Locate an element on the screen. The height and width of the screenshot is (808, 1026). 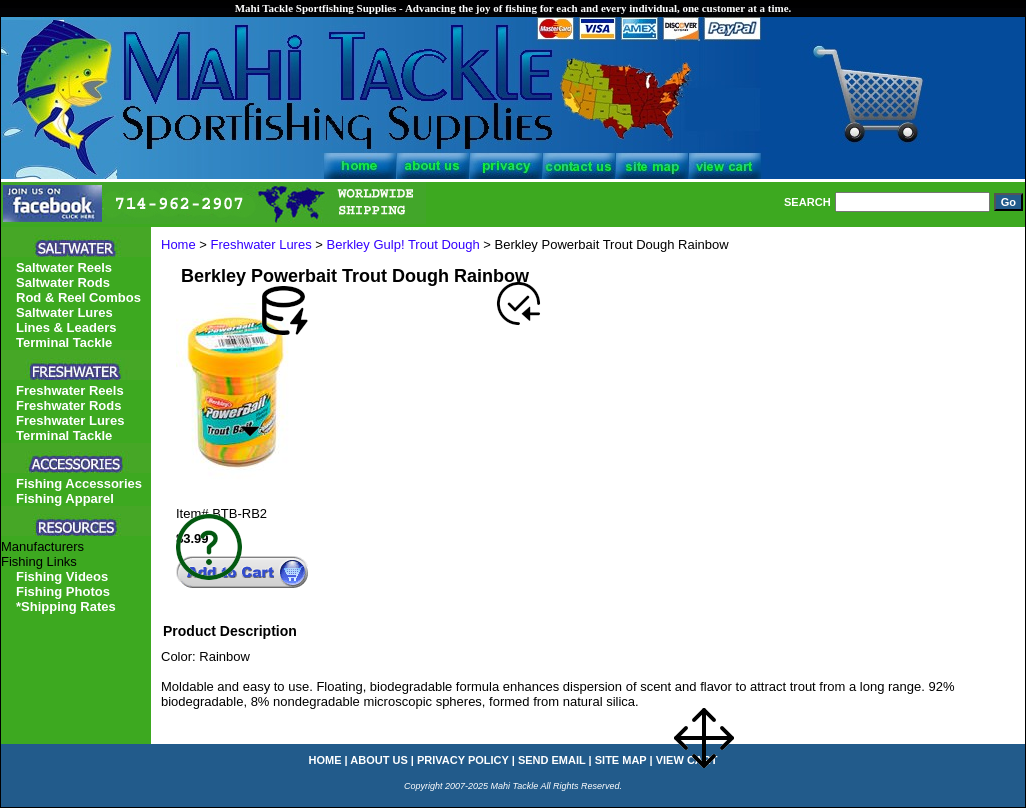
indicates a tracked issue has been closed and completed is located at coordinates (518, 303).